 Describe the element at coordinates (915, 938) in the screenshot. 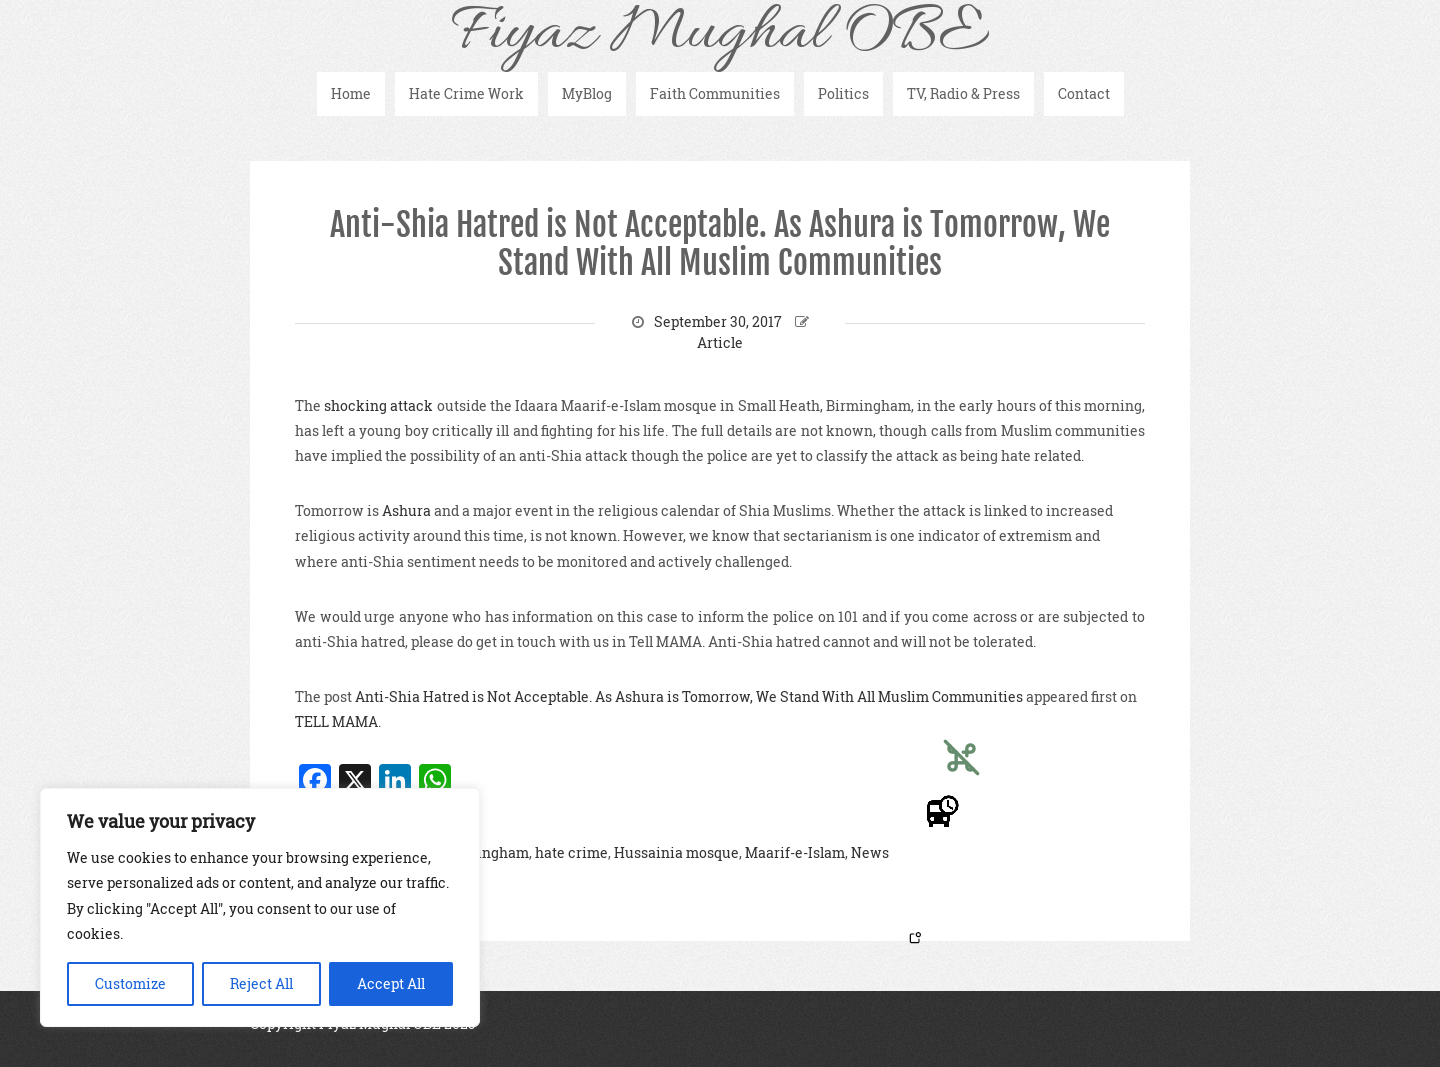

I see `view notifications` at that location.